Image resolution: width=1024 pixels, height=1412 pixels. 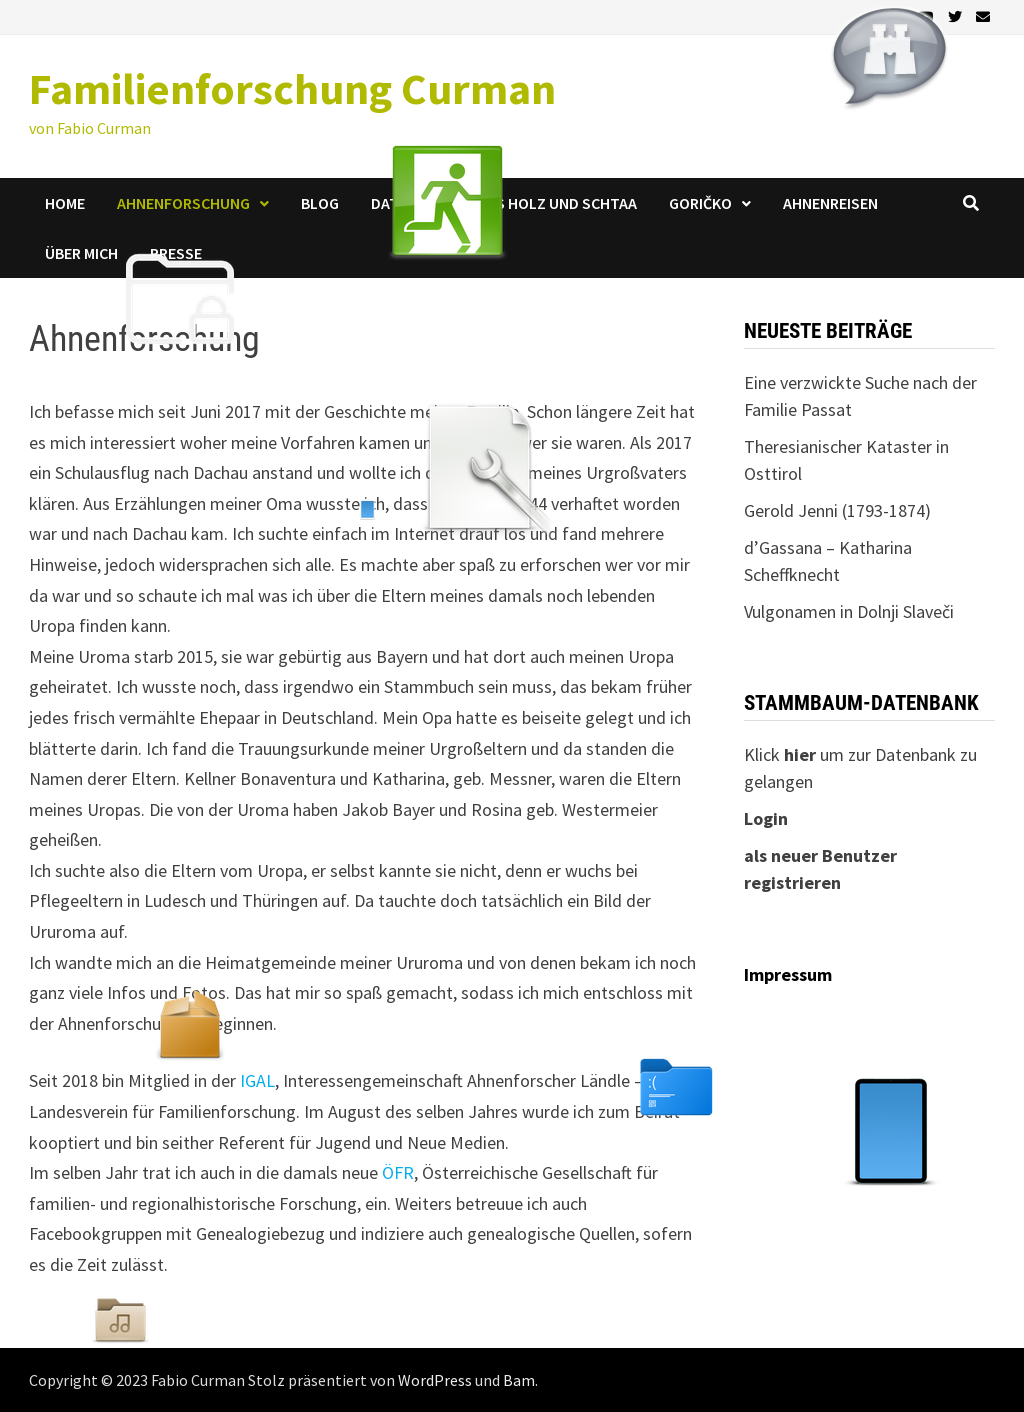 What do you see at coordinates (676, 1089) in the screenshot?
I see `folder containing system crash logs or error reports` at bounding box center [676, 1089].